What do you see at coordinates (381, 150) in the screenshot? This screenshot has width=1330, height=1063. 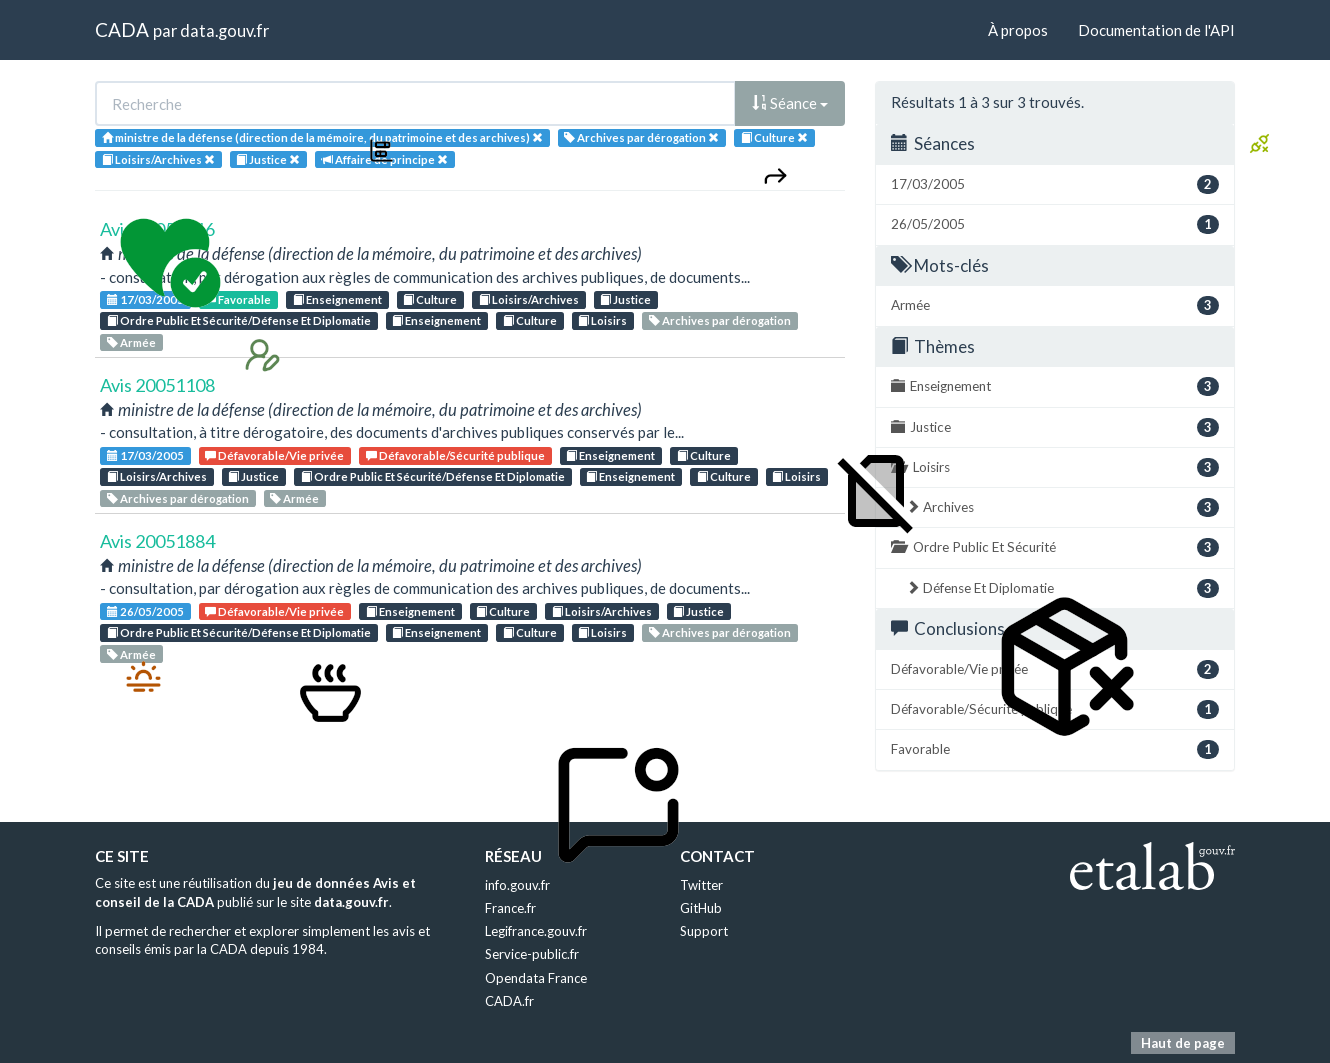 I see `view stacked bar chart data` at bounding box center [381, 150].